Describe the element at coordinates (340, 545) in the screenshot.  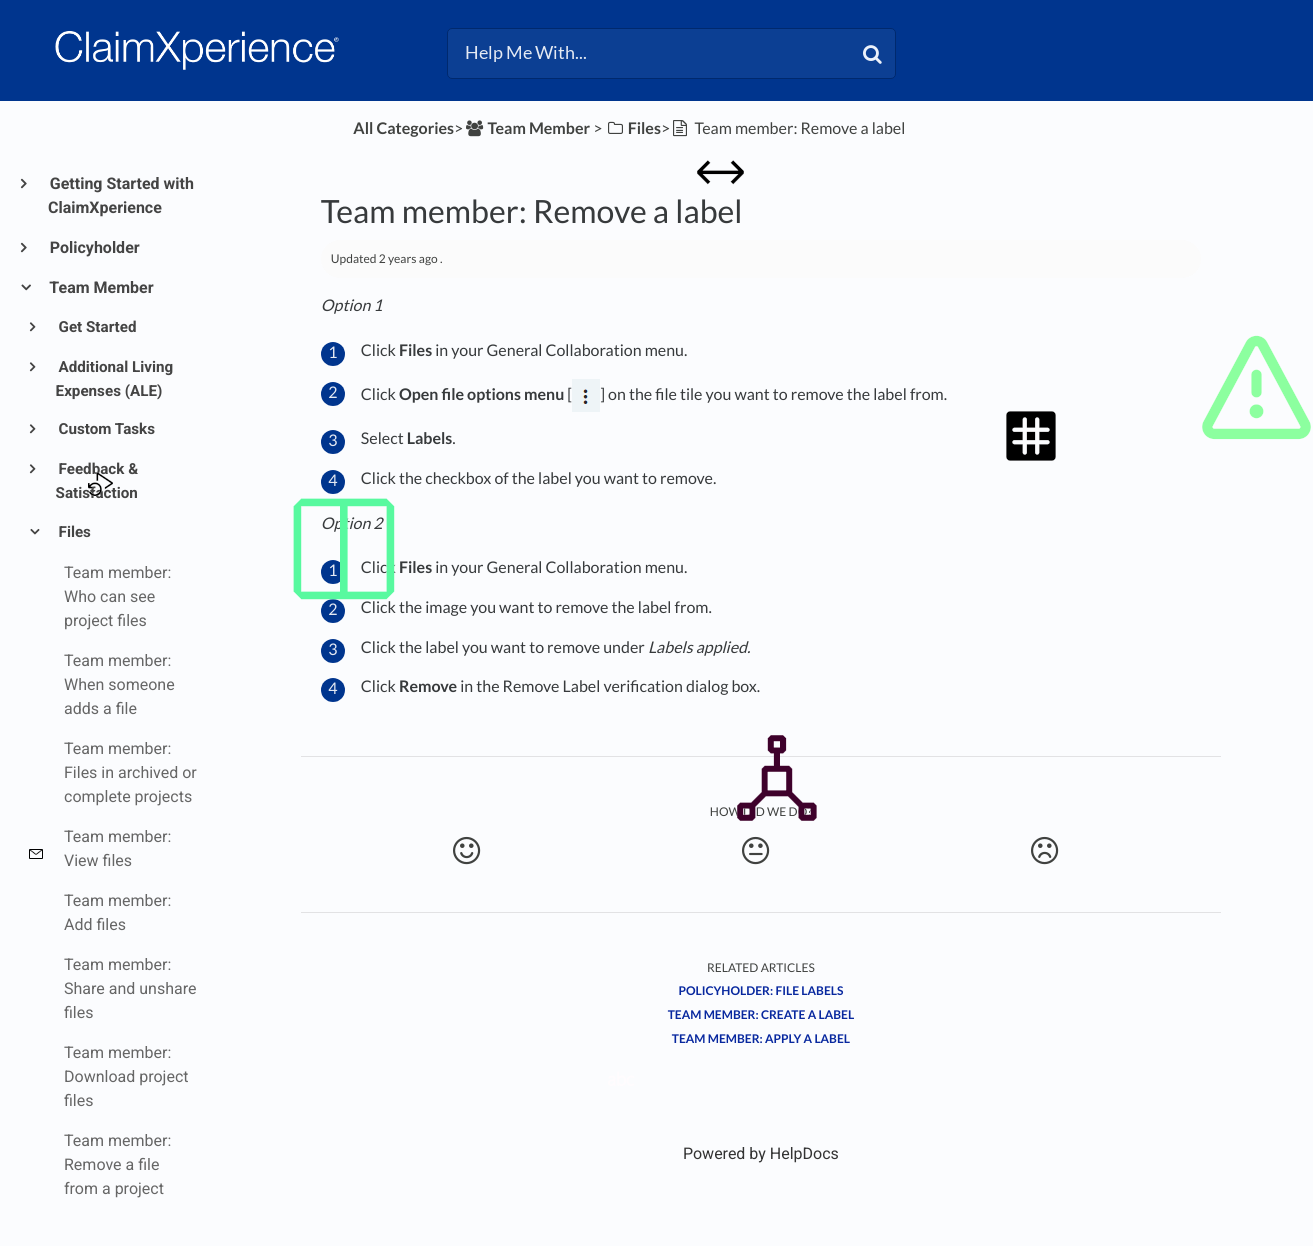
I see `split editor view horizontally` at that location.